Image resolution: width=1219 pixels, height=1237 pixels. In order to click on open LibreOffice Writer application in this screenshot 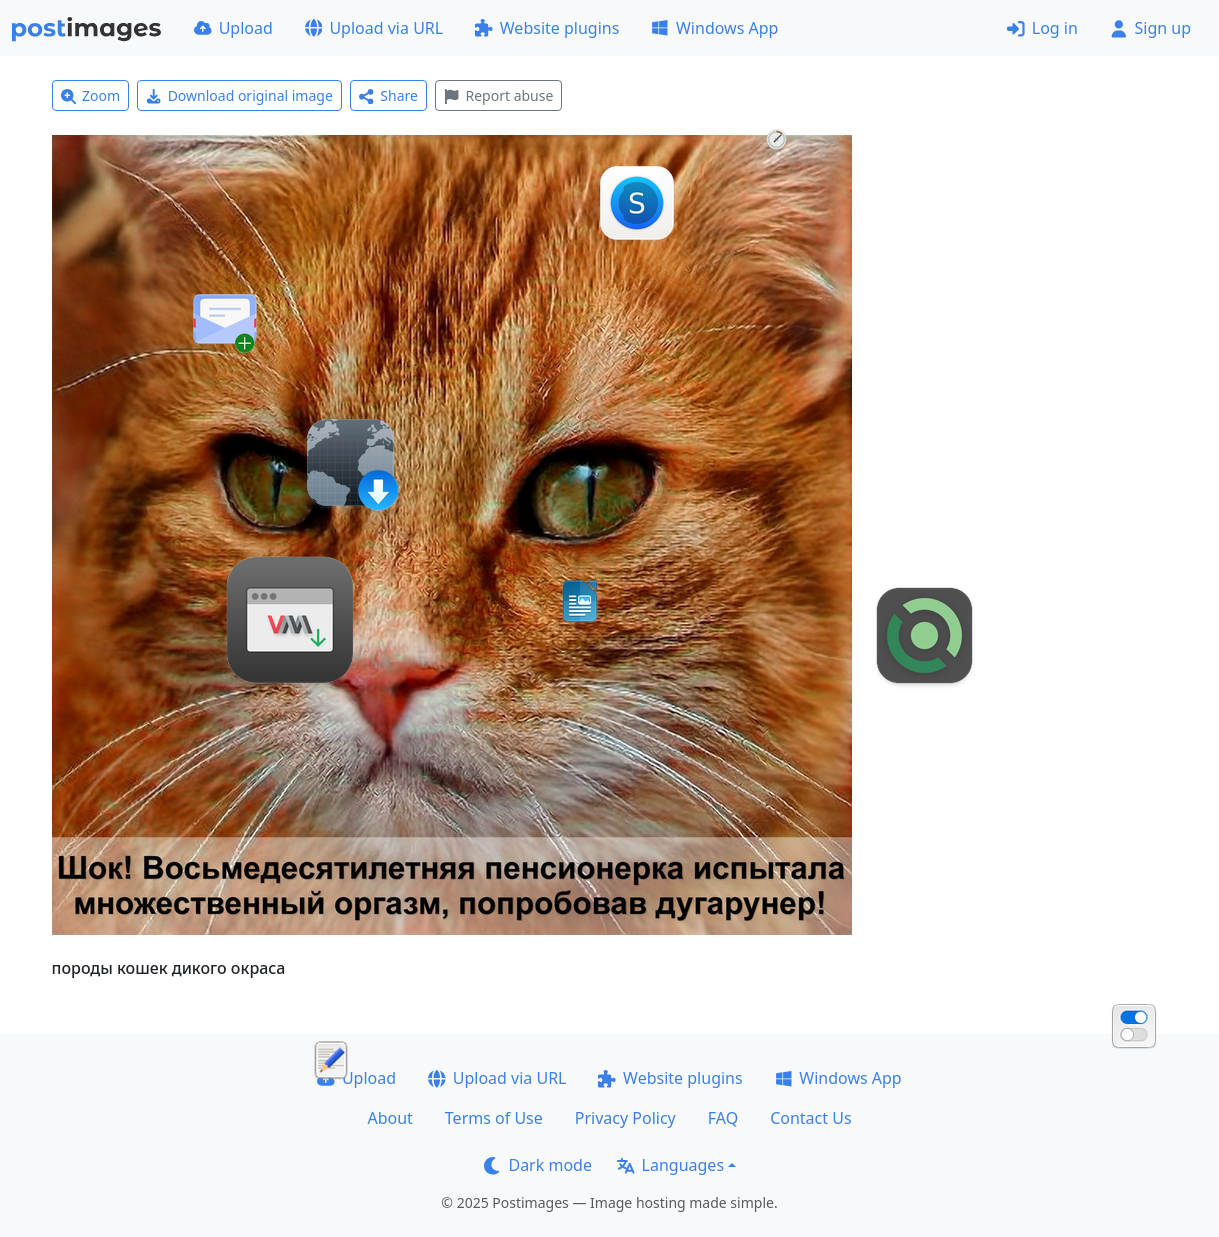, I will do `click(580, 601)`.